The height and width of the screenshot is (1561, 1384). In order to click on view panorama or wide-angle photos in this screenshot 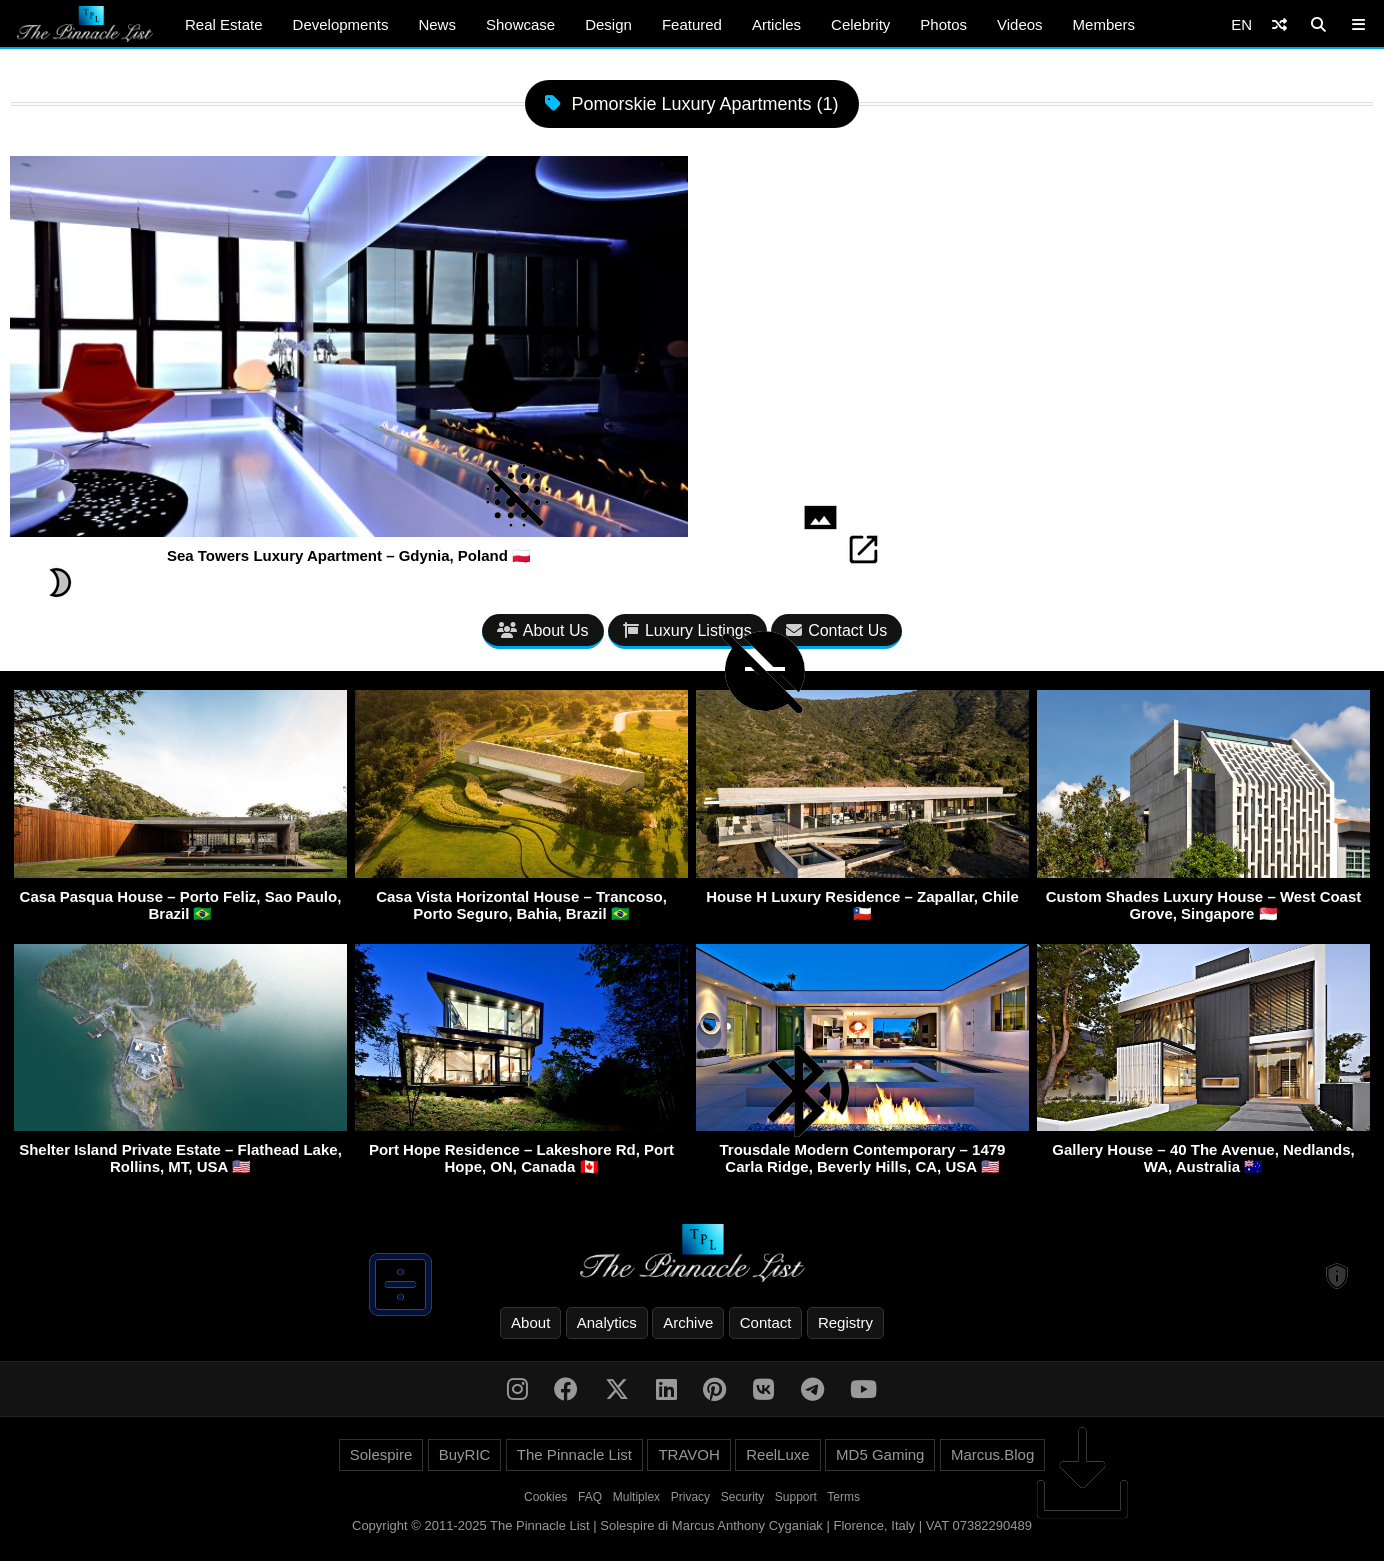, I will do `click(820, 517)`.